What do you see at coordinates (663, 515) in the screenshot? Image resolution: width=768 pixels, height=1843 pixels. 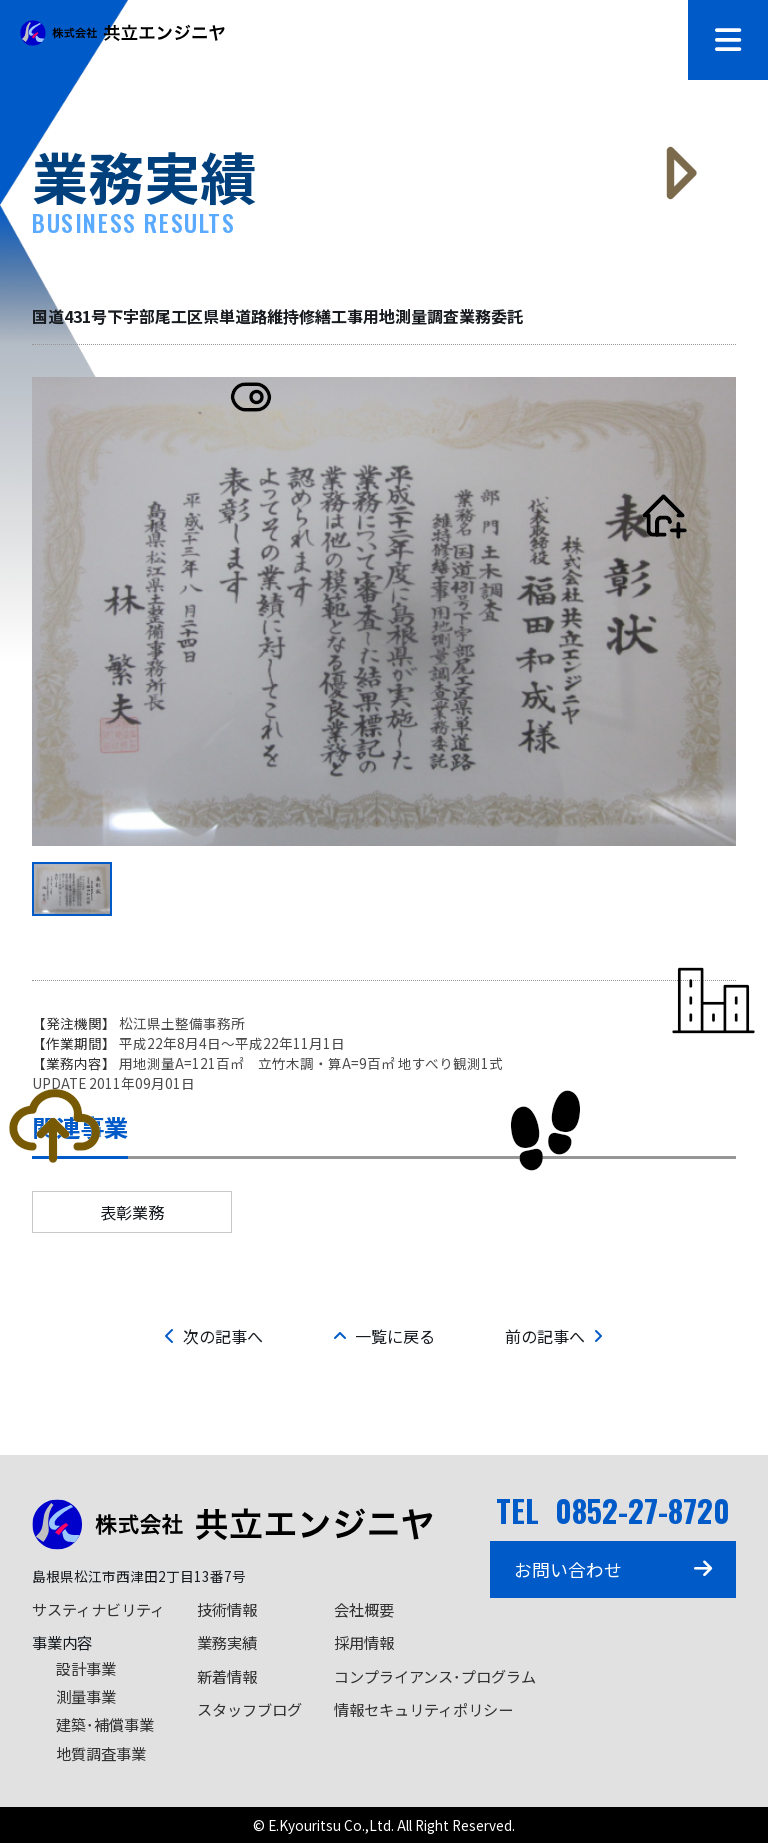 I see `add a new home or address` at bounding box center [663, 515].